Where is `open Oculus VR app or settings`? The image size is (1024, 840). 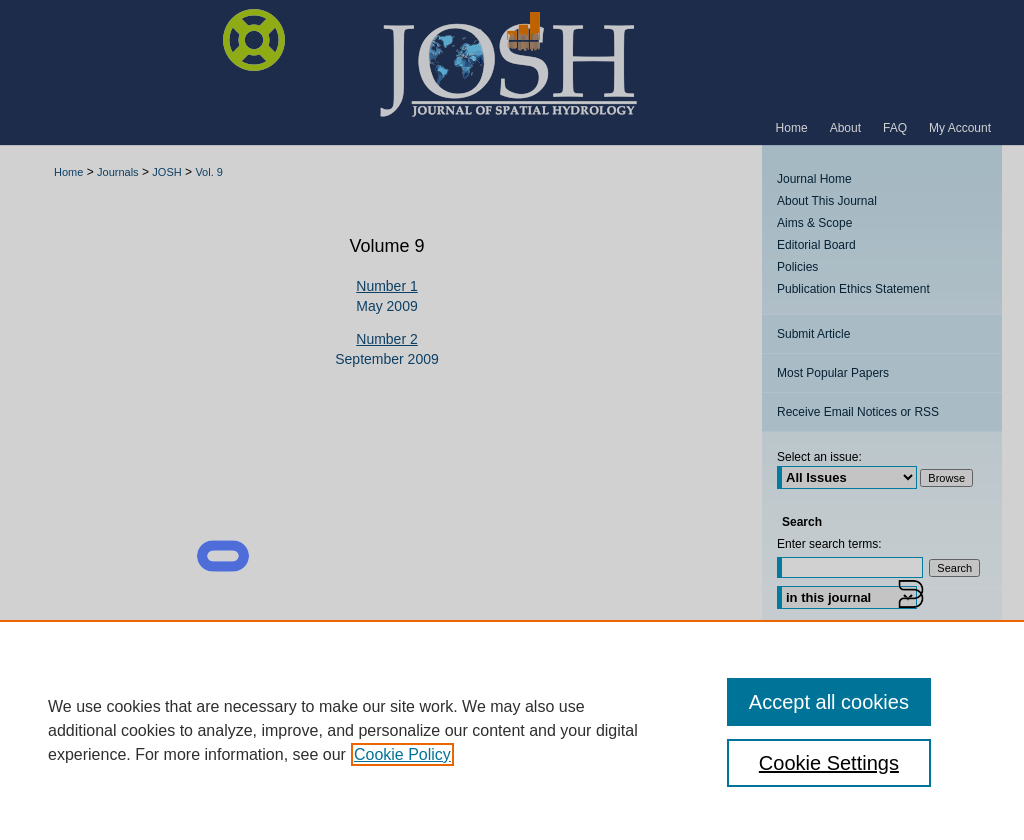
open Oculus VR app or settings is located at coordinates (223, 556).